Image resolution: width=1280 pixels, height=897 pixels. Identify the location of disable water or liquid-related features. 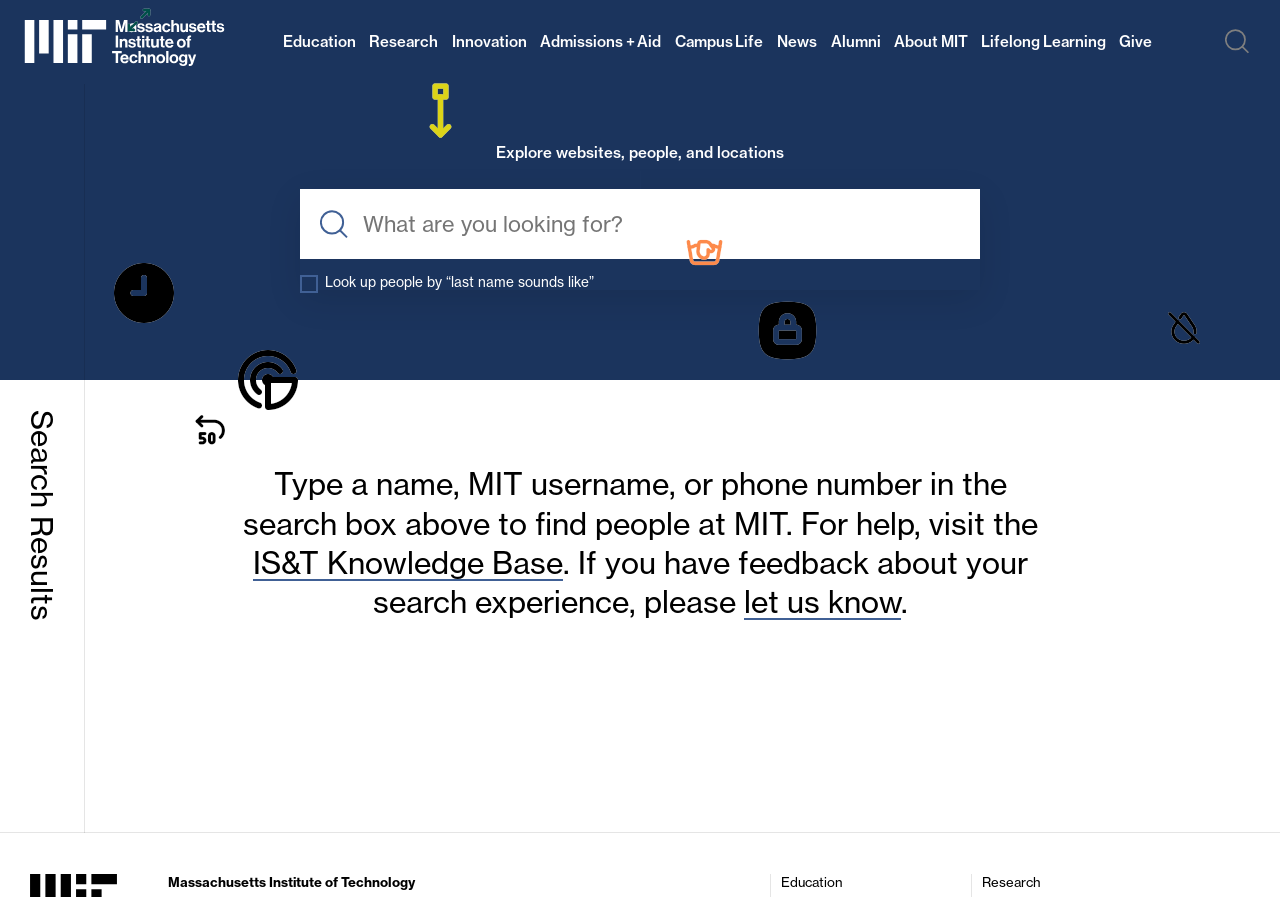
(1184, 328).